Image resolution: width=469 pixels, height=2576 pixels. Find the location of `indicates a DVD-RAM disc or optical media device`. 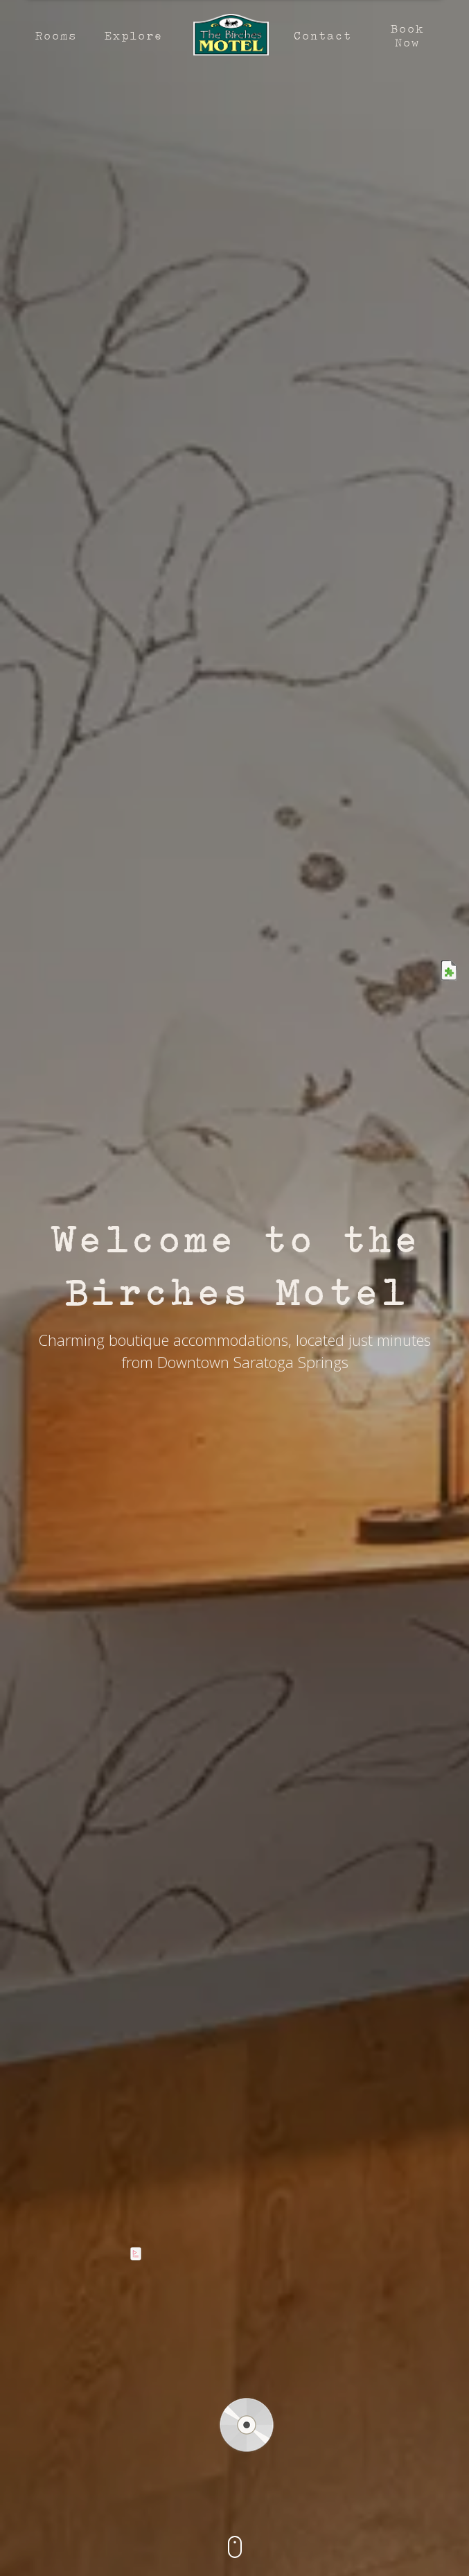

indicates a DVD-RAM disc or optical media device is located at coordinates (247, 2425).